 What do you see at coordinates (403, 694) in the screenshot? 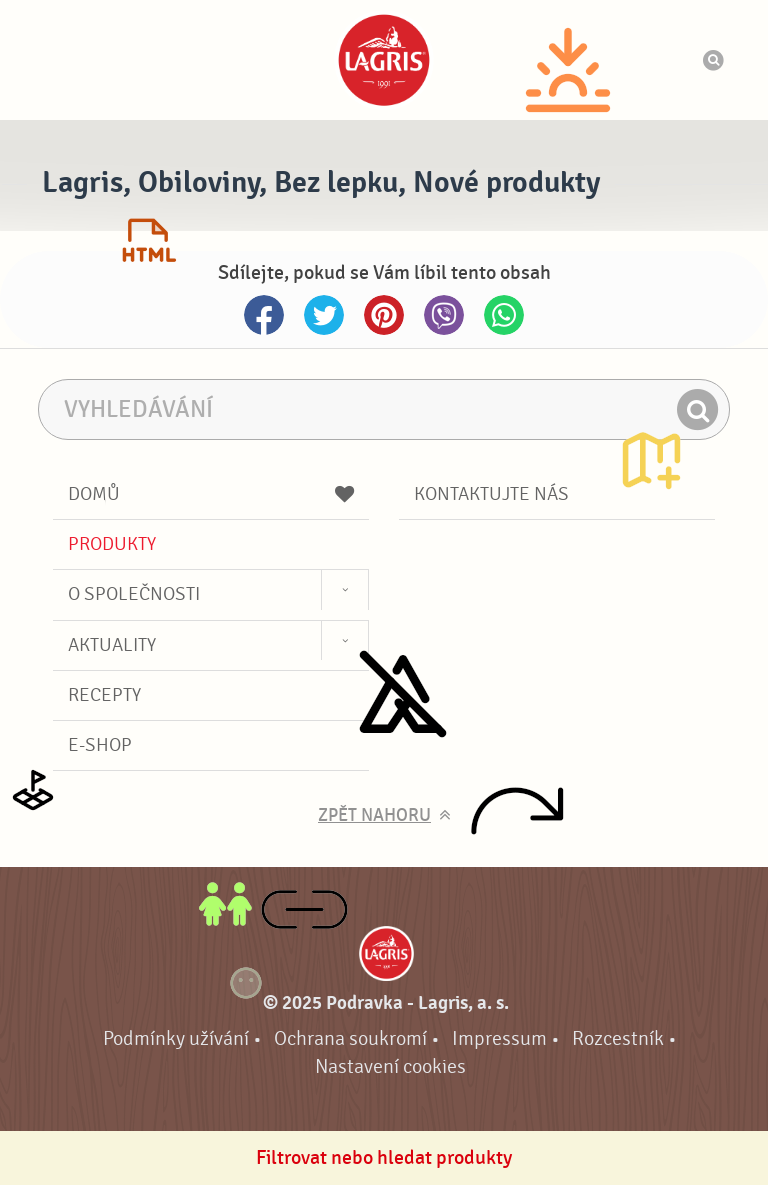
I see `camping site unavailable or closed` at bounding box center [403, 694].